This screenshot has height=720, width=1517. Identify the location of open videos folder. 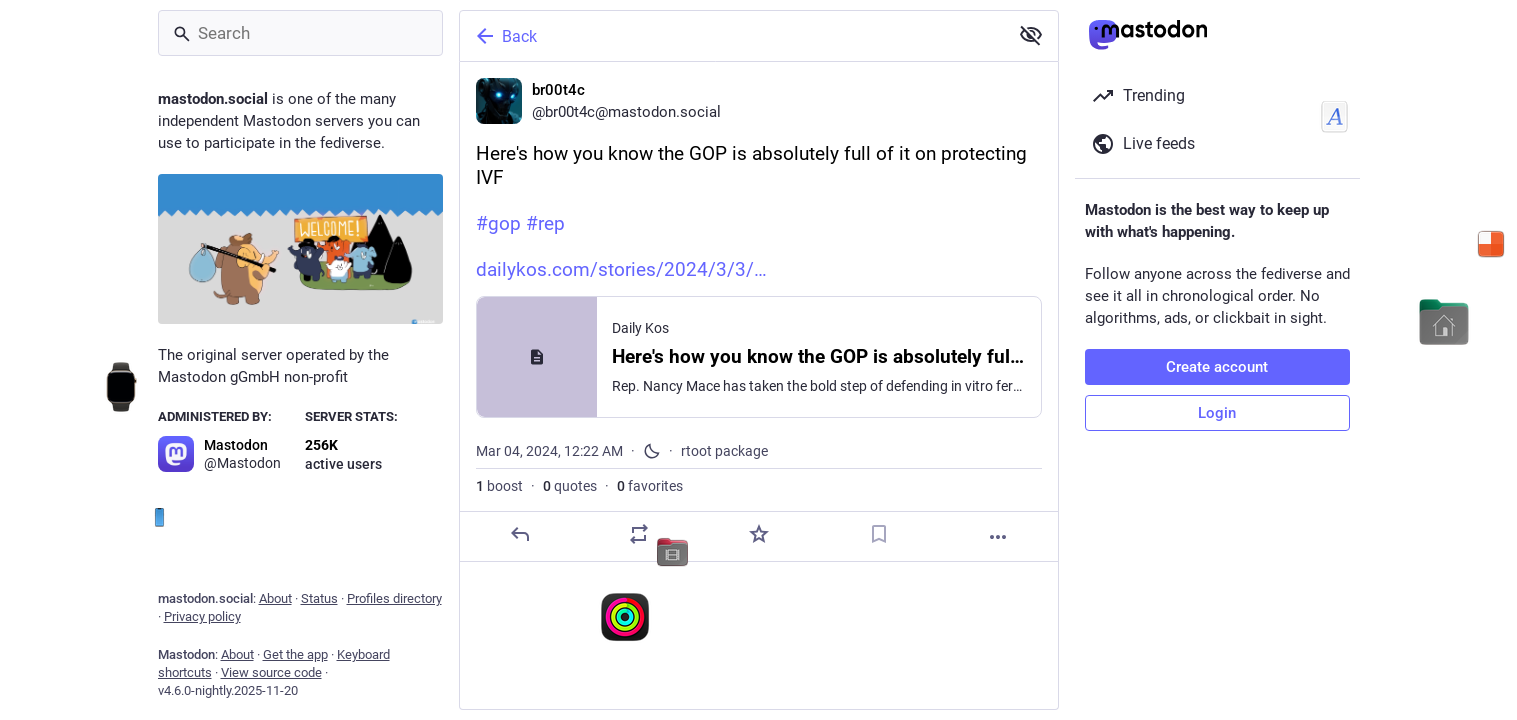
(672, 551).